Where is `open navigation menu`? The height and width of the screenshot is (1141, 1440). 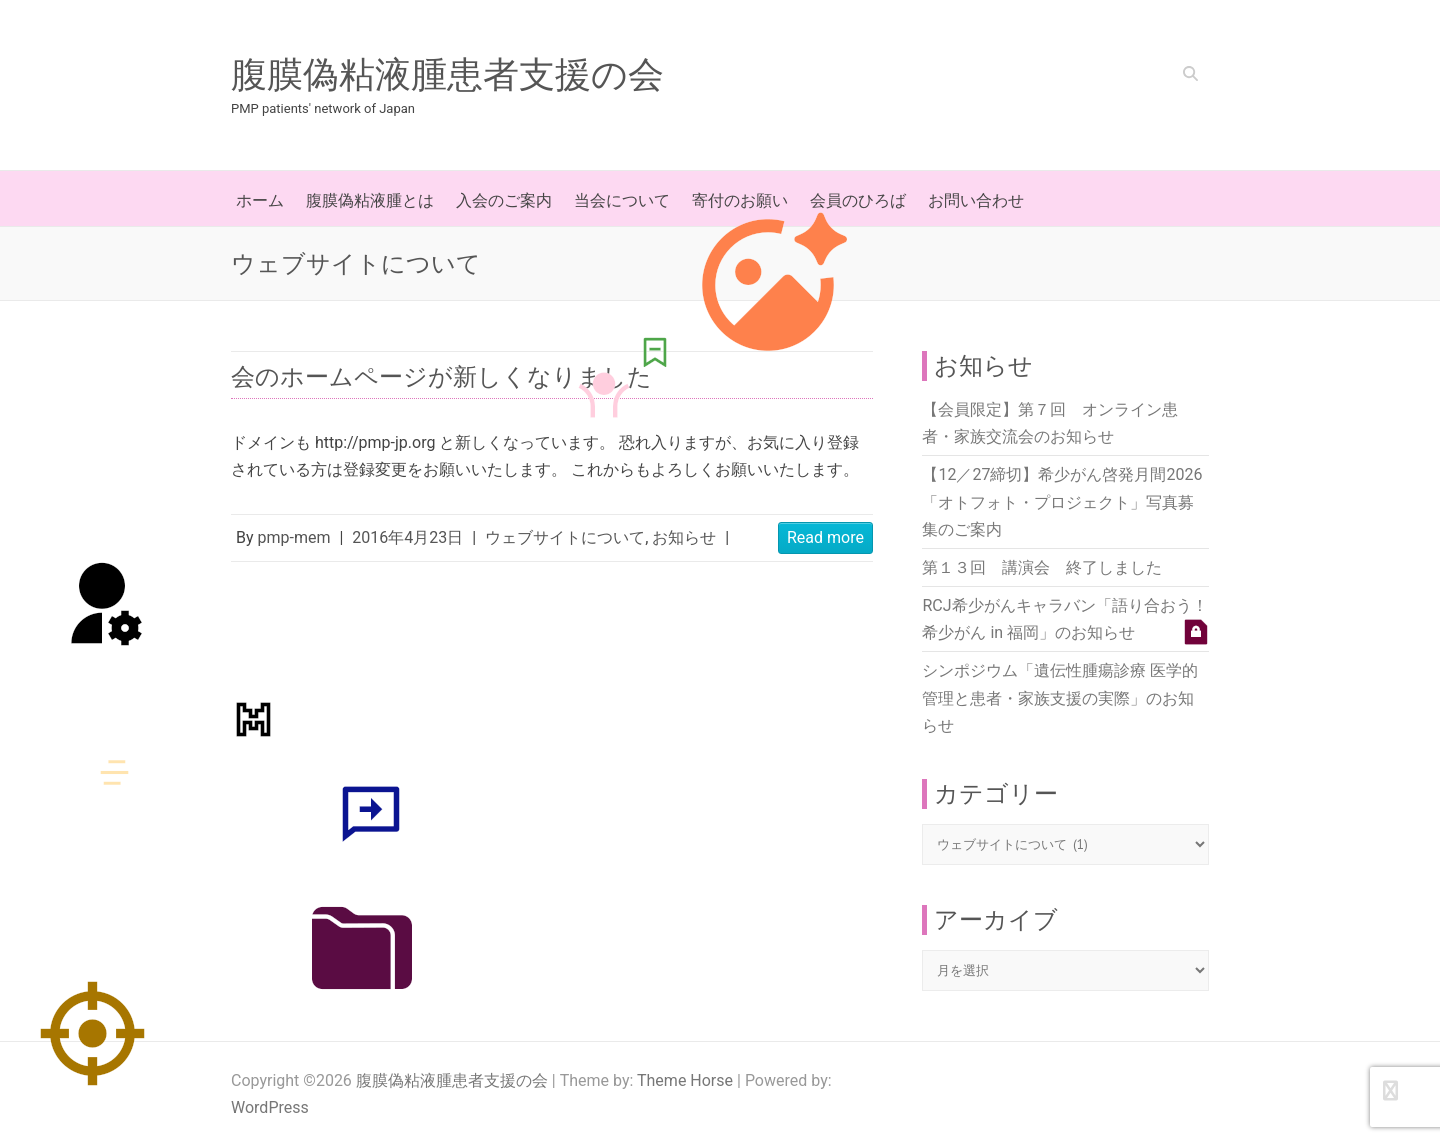
open navigation menu is located at coordinates (114, 772).